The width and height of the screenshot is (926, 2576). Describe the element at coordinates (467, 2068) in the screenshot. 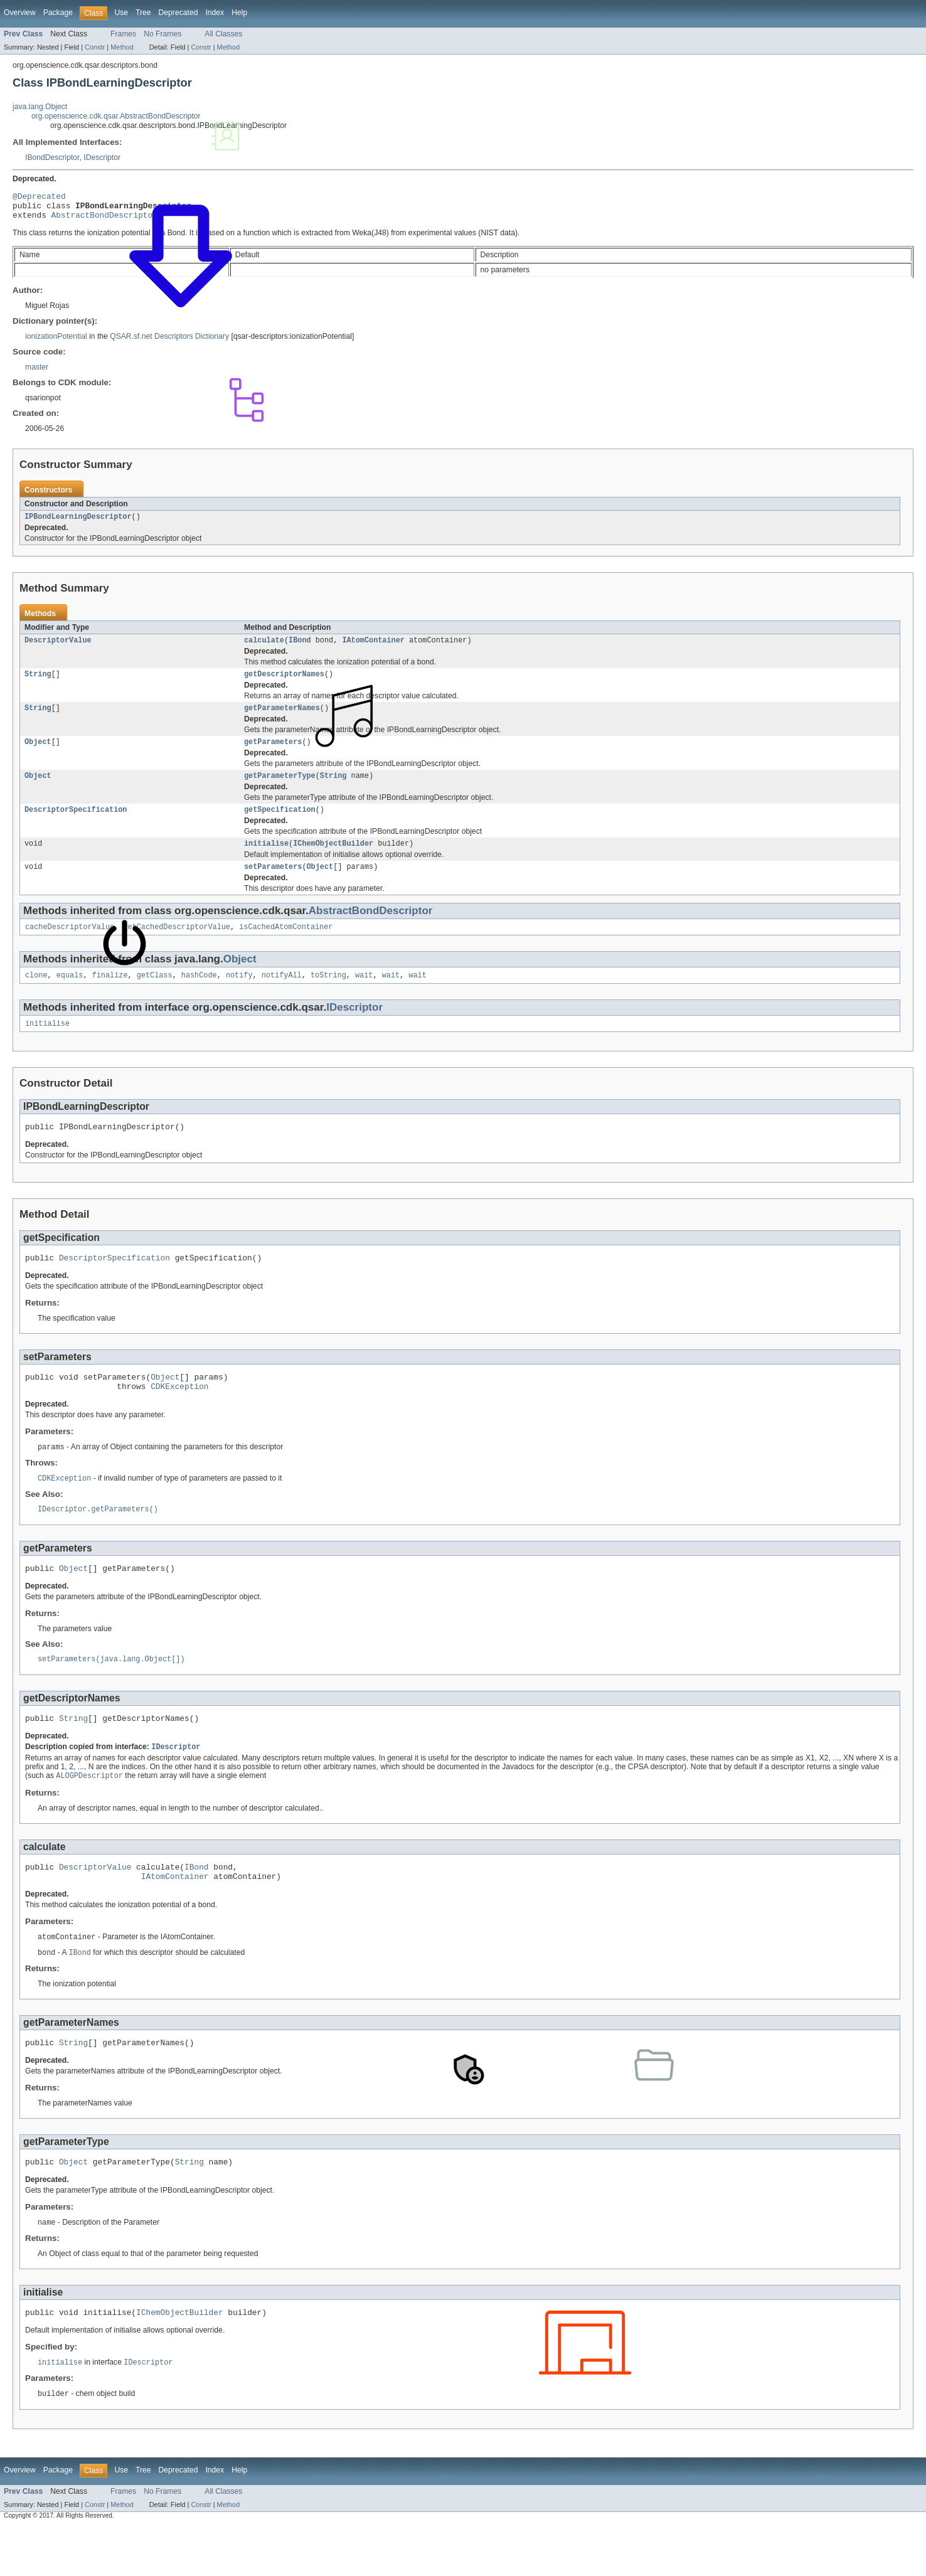

I see `access admin panel settings` at that location.